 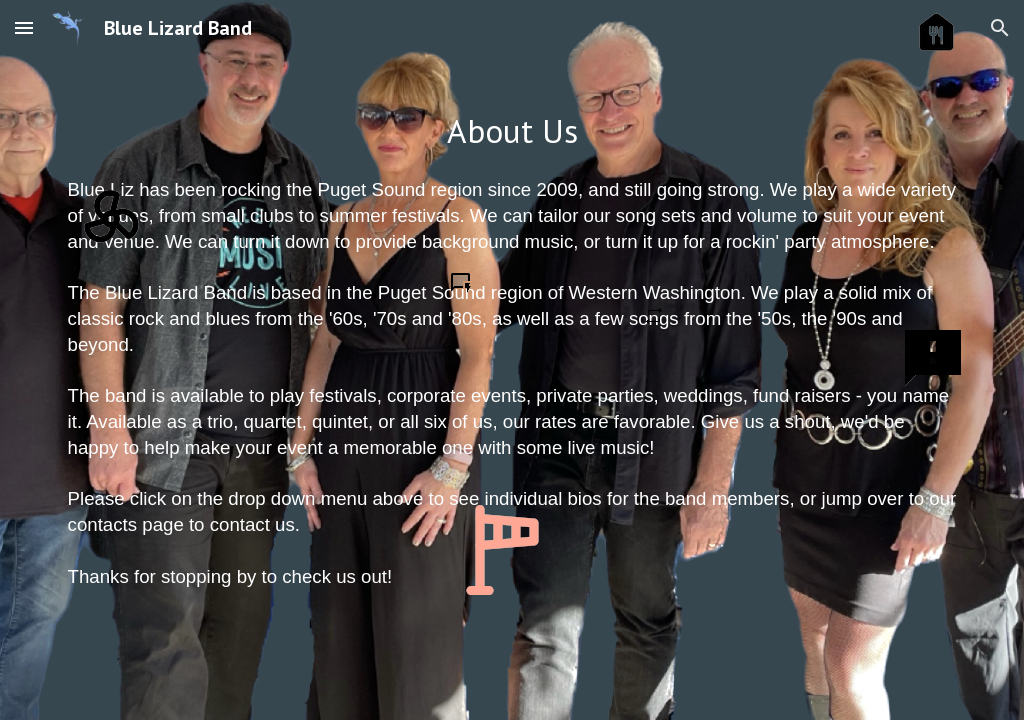 What do you see at coordinates (507, 550) in the screenshot?
I see `view current wind conditions` at bounding box center [507, 550].